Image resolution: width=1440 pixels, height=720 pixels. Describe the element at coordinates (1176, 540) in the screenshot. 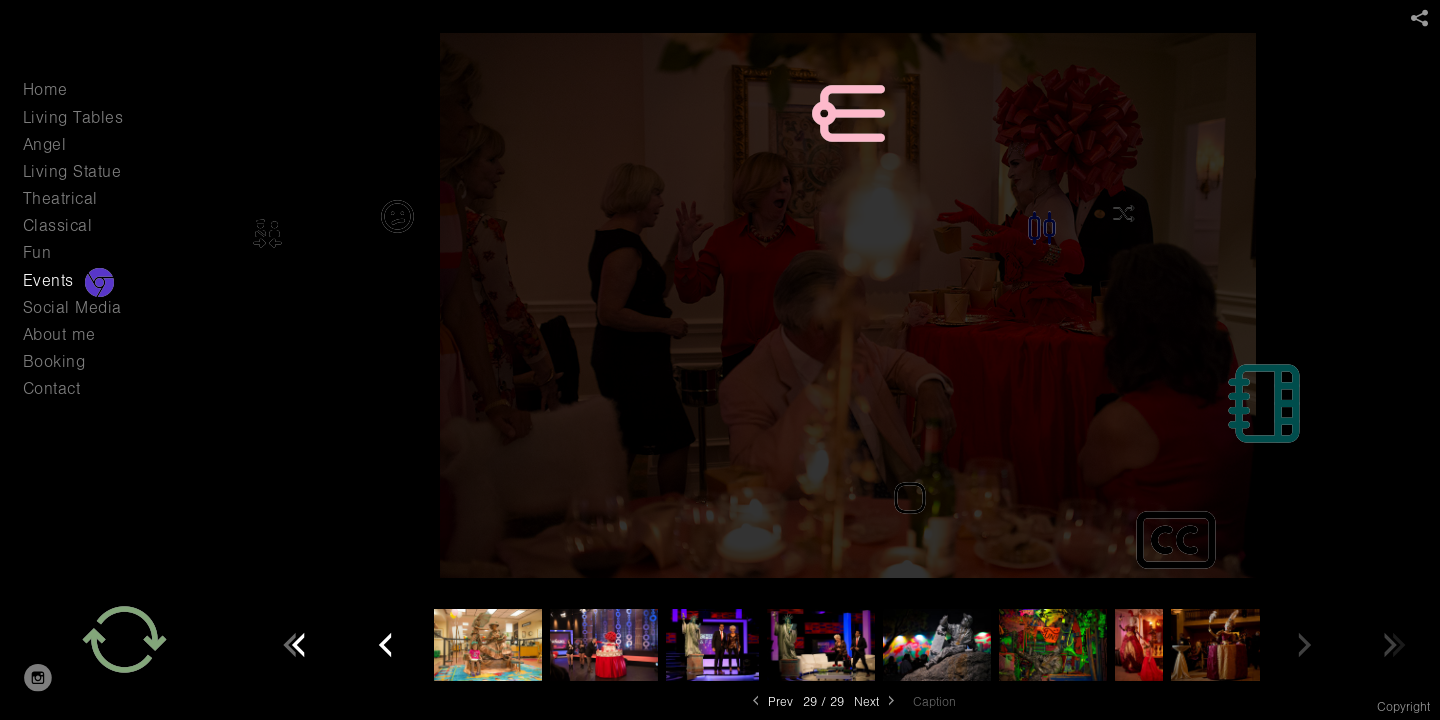

I see `enable closed captions for video content` at that location.